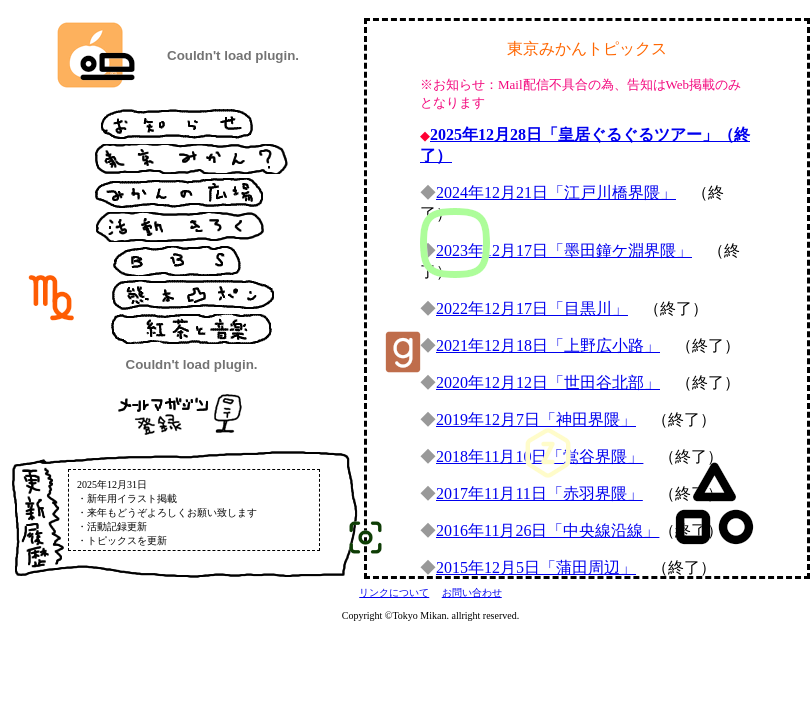 The image size is (811, 720). Describe the element at coordinates (455, 243) in the screenshot. I see `a default placeholder or empty state container` at that location.